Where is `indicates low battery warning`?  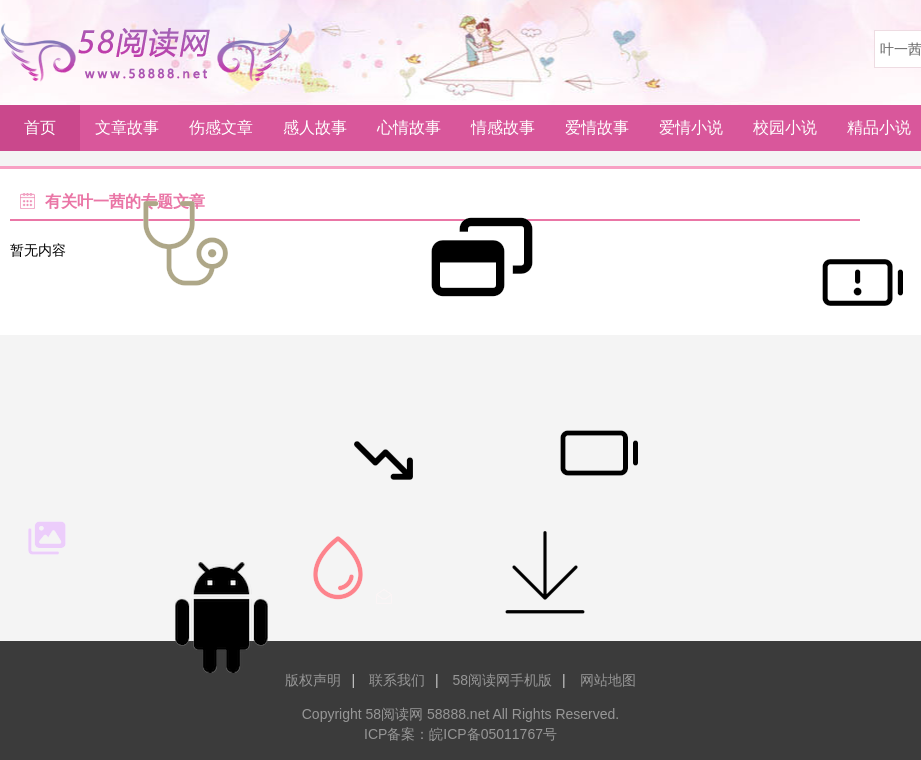
indicates low battery warning is located at coordinates (861, 282).